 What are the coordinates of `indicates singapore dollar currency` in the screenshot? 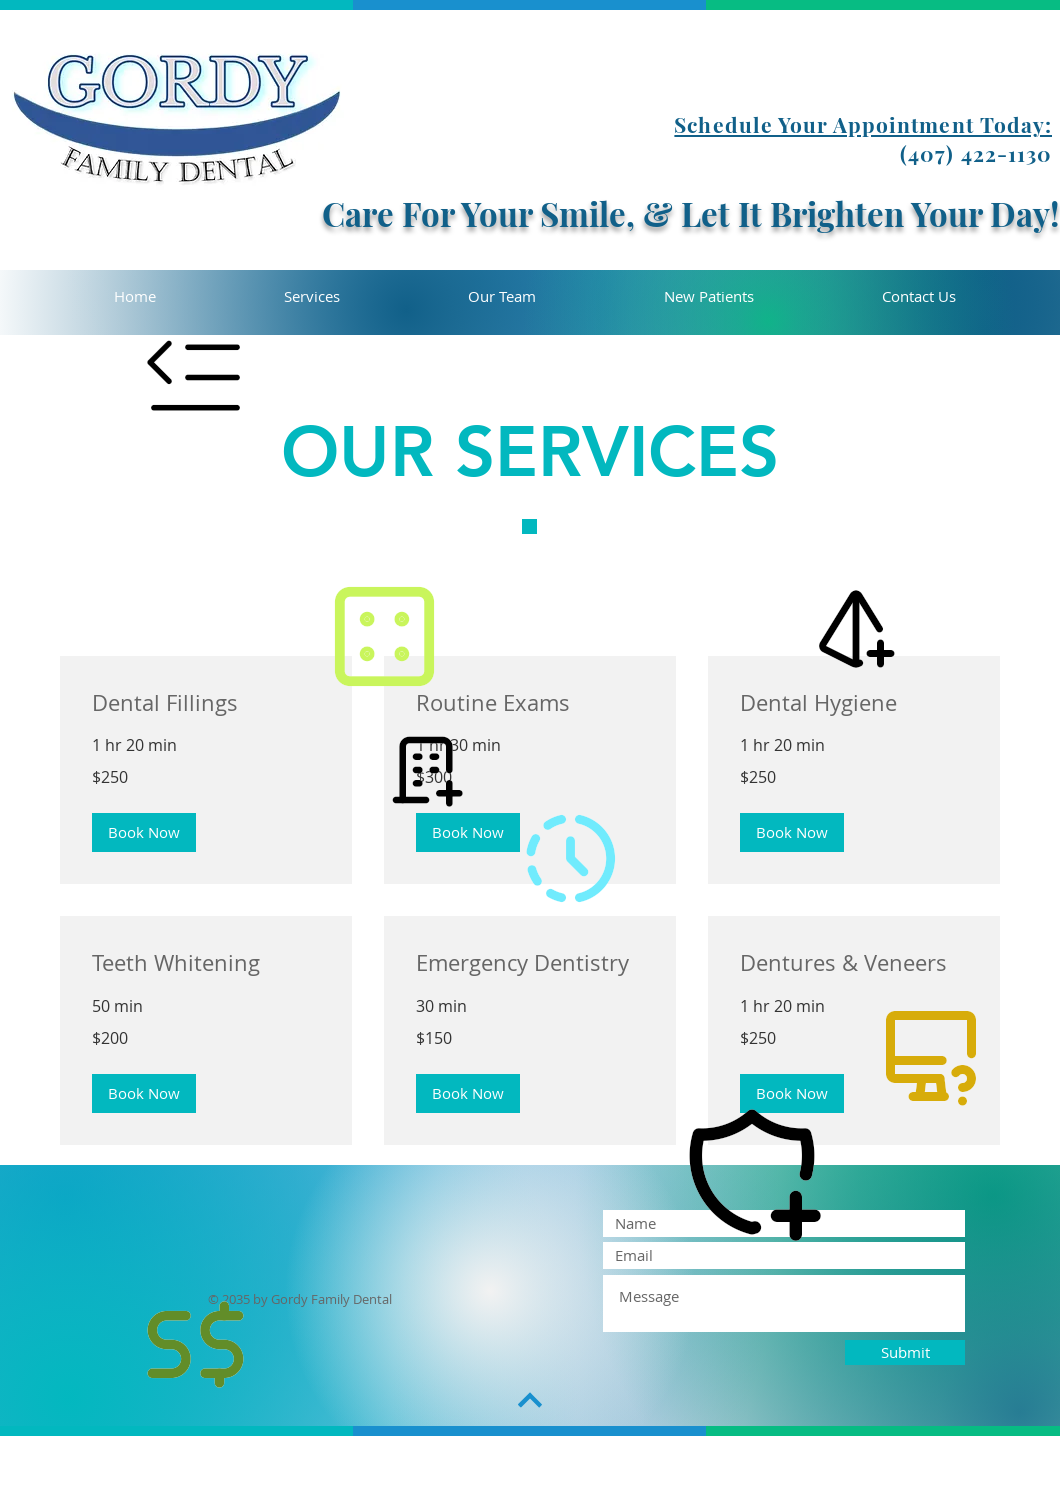 It's located at (195, 1344).